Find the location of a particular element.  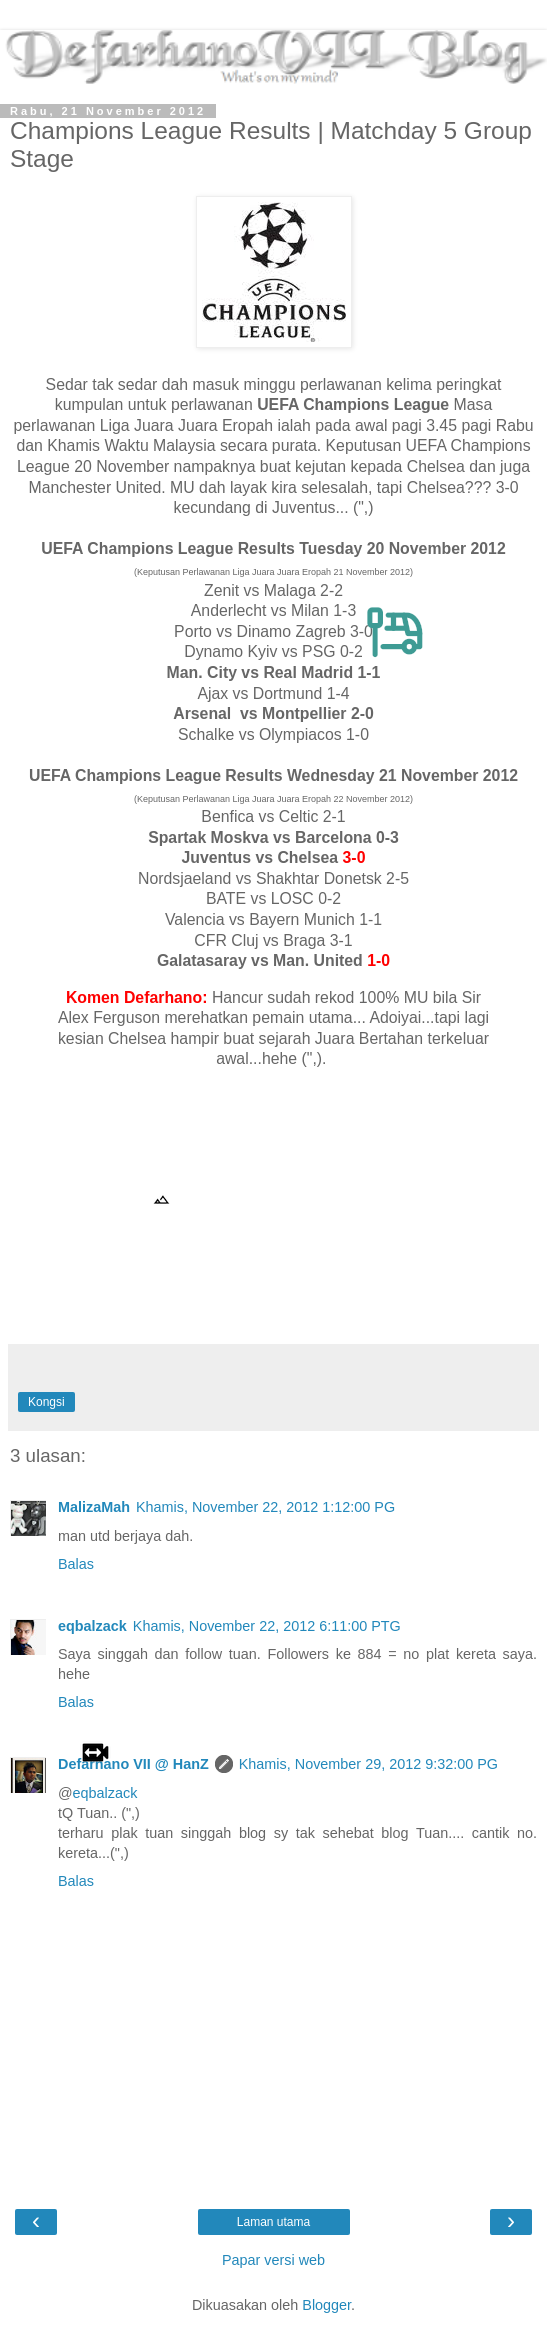

switch between front and rear camera during video recording is located at coordinates (95, 1752).